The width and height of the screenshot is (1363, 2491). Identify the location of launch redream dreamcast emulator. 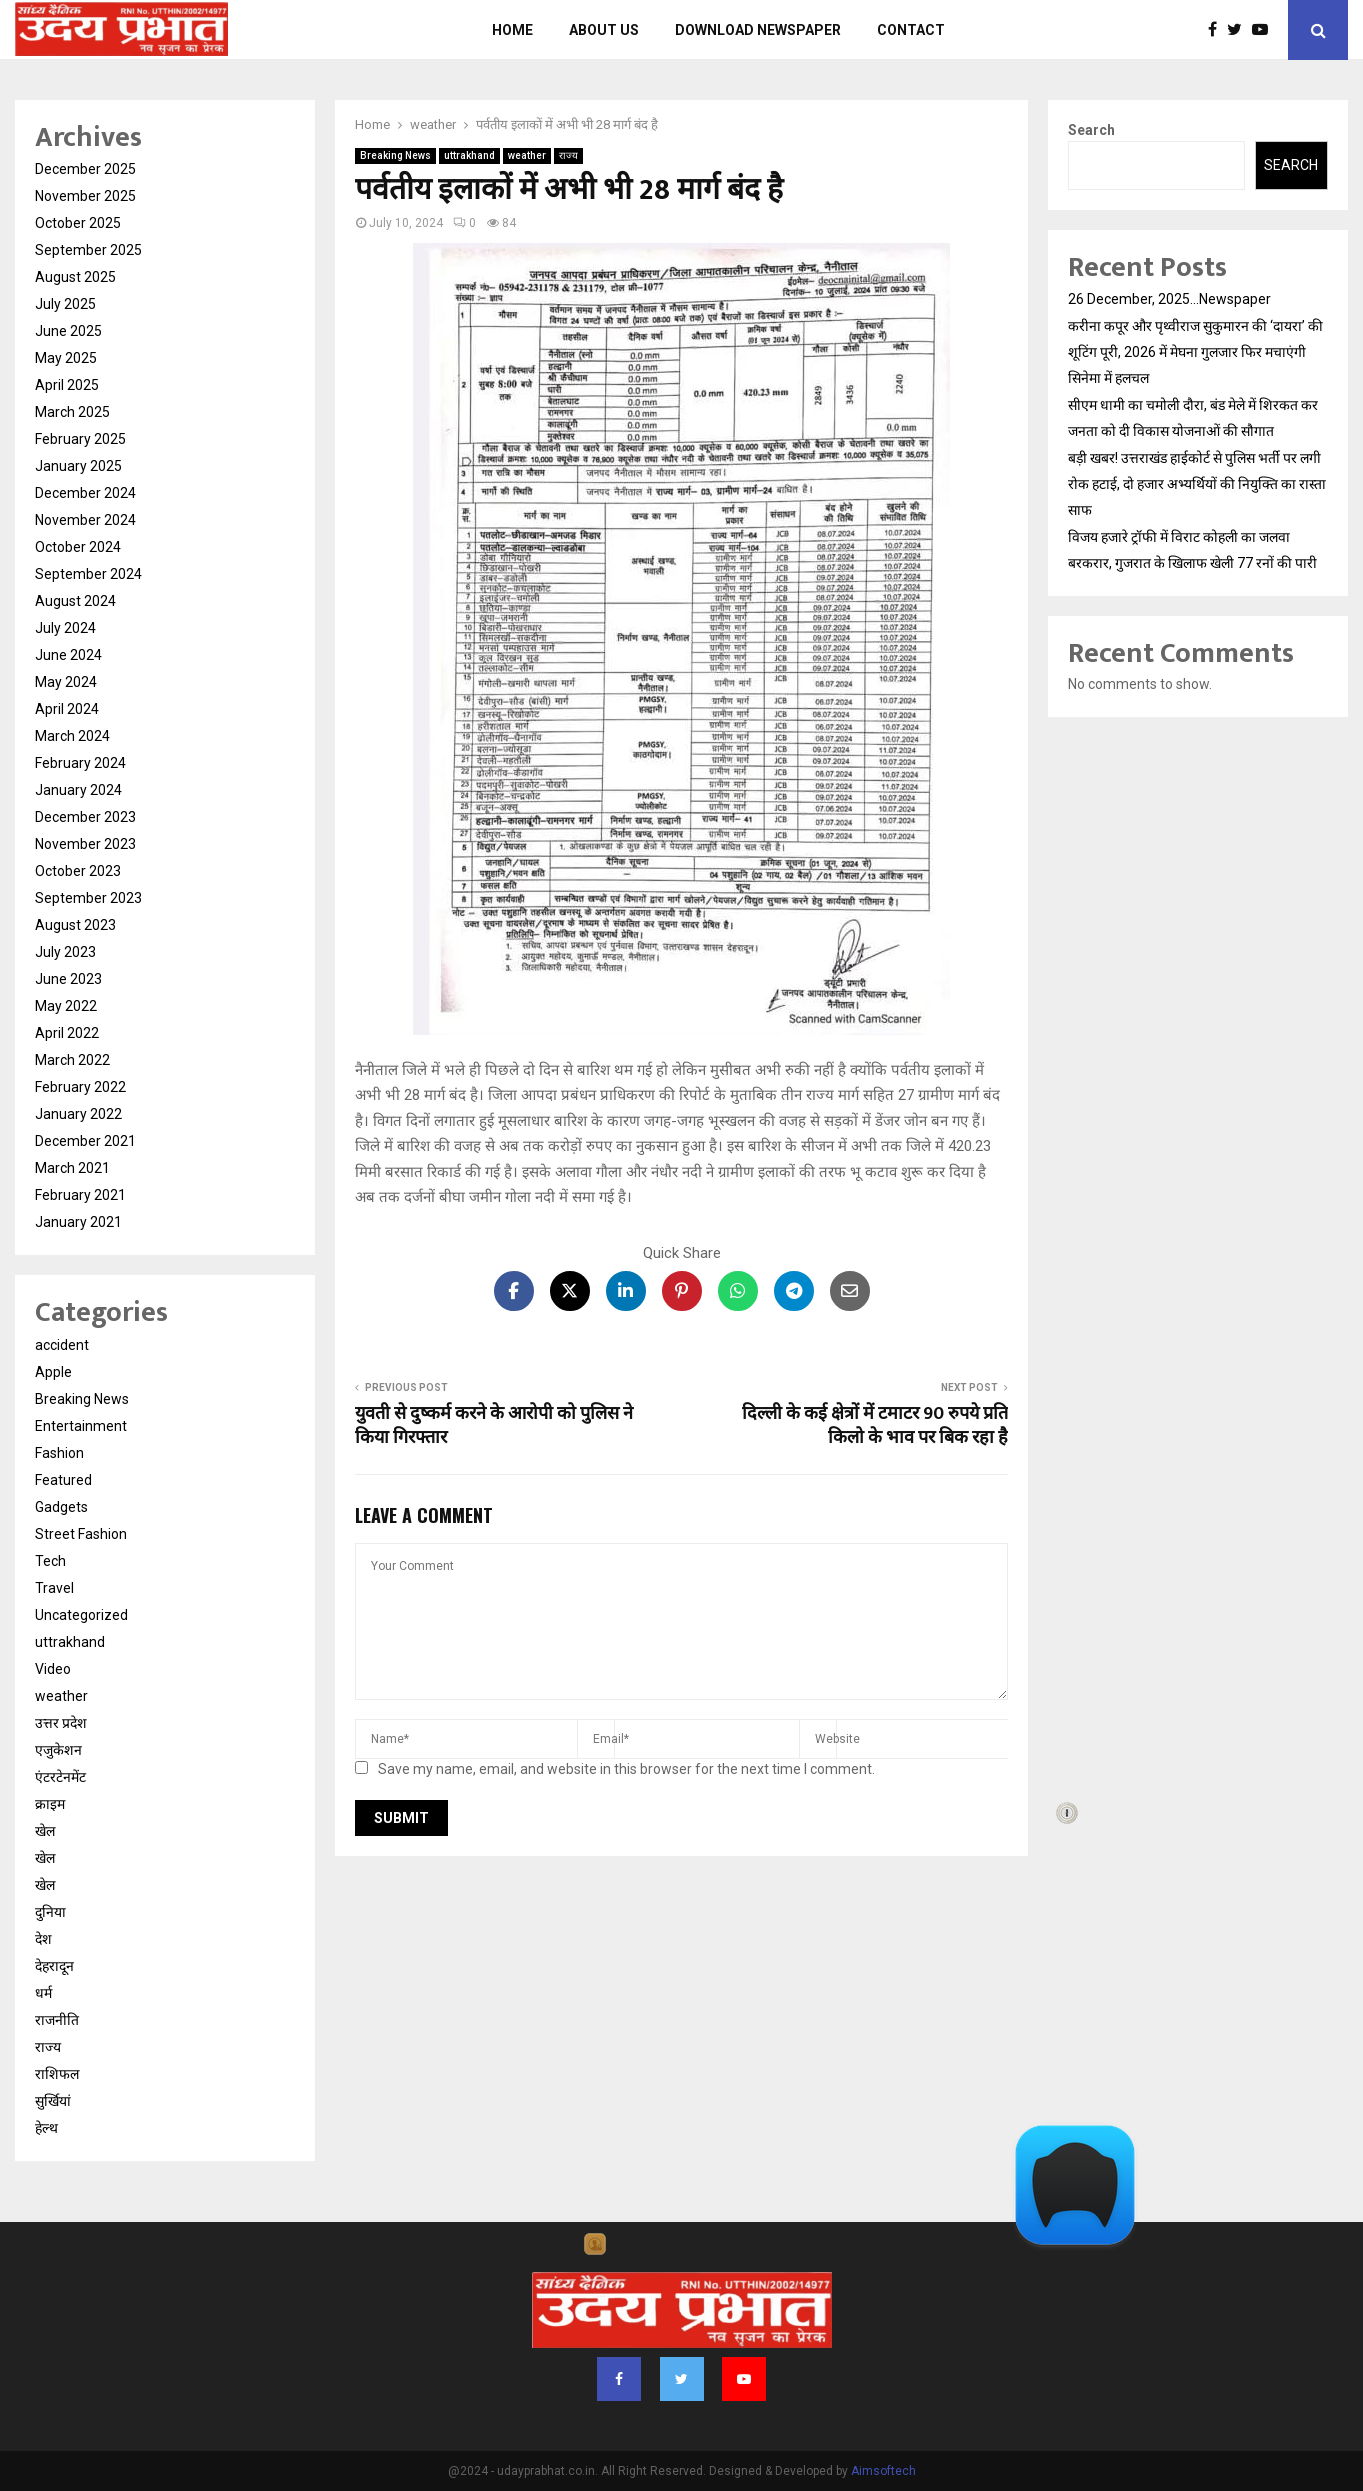
(1075, 2185).